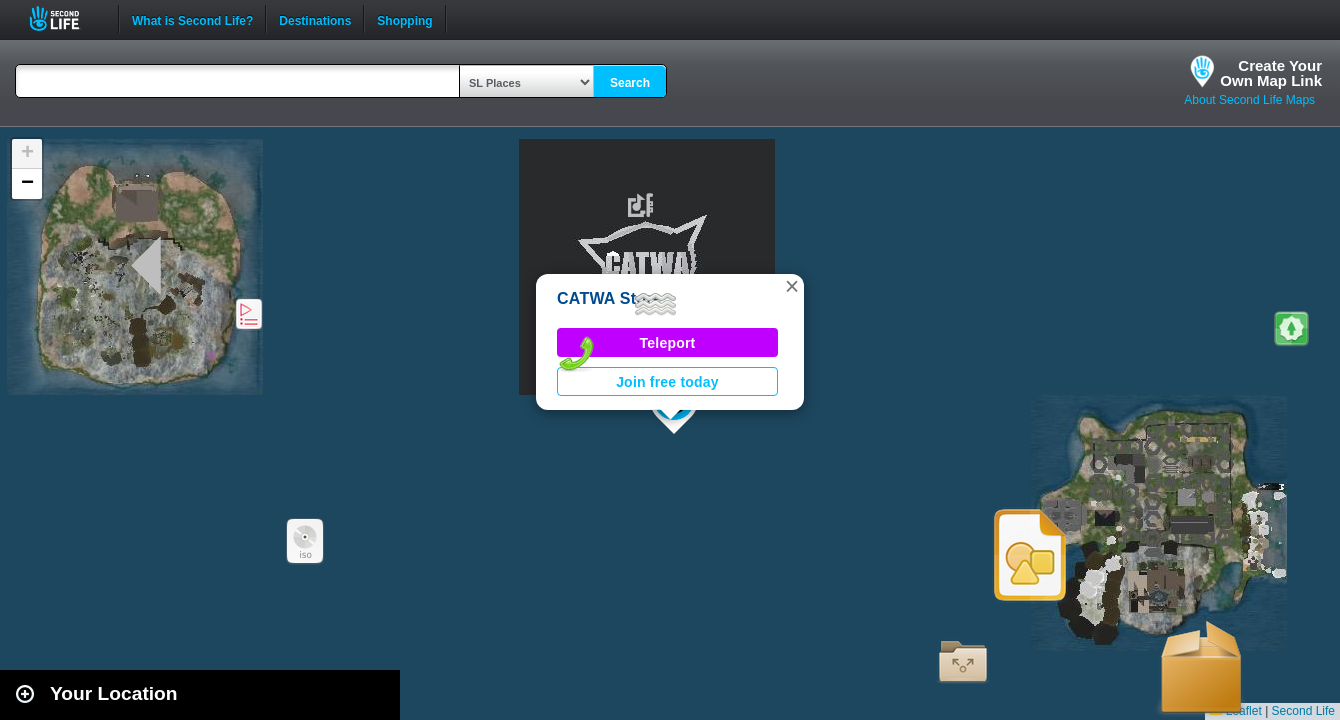 This screenshot has height=720, width=1340. Describe the element at coordinates (1030, 555) in the screenshot. I see `open an opendocument graphics template file` at that location.